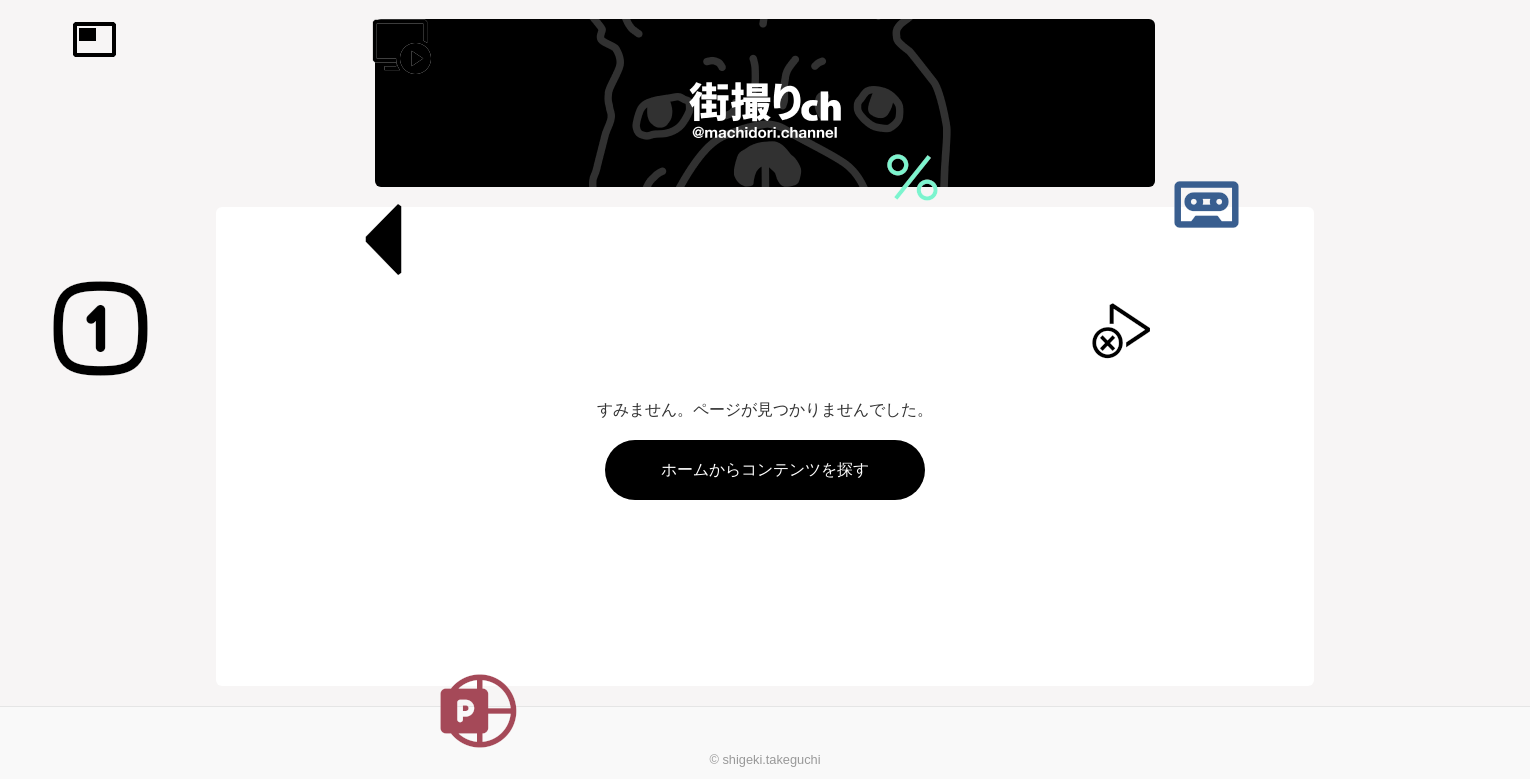 This screenshot has height=779, width=1530. Describe the element at coordinates (1122, 328) in the screenshot. I see `run with errors detected` at that location.